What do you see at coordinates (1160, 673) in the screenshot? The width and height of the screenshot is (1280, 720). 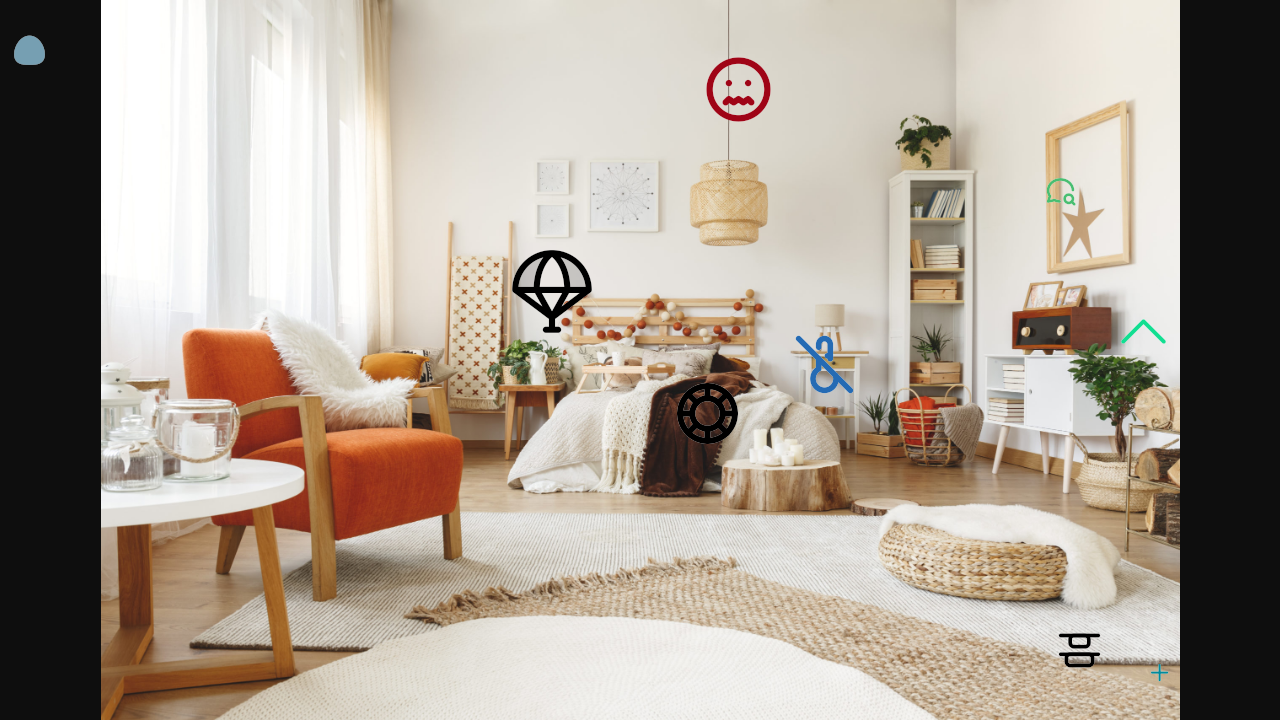 I see `add a new item` at bounding box center [1160, 673].